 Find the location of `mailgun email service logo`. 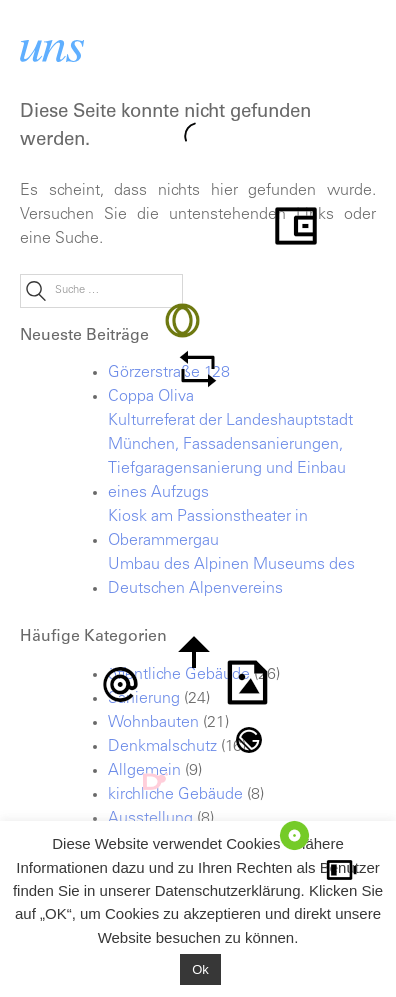

mailgun email service logo is located at coordinates (120, 684).